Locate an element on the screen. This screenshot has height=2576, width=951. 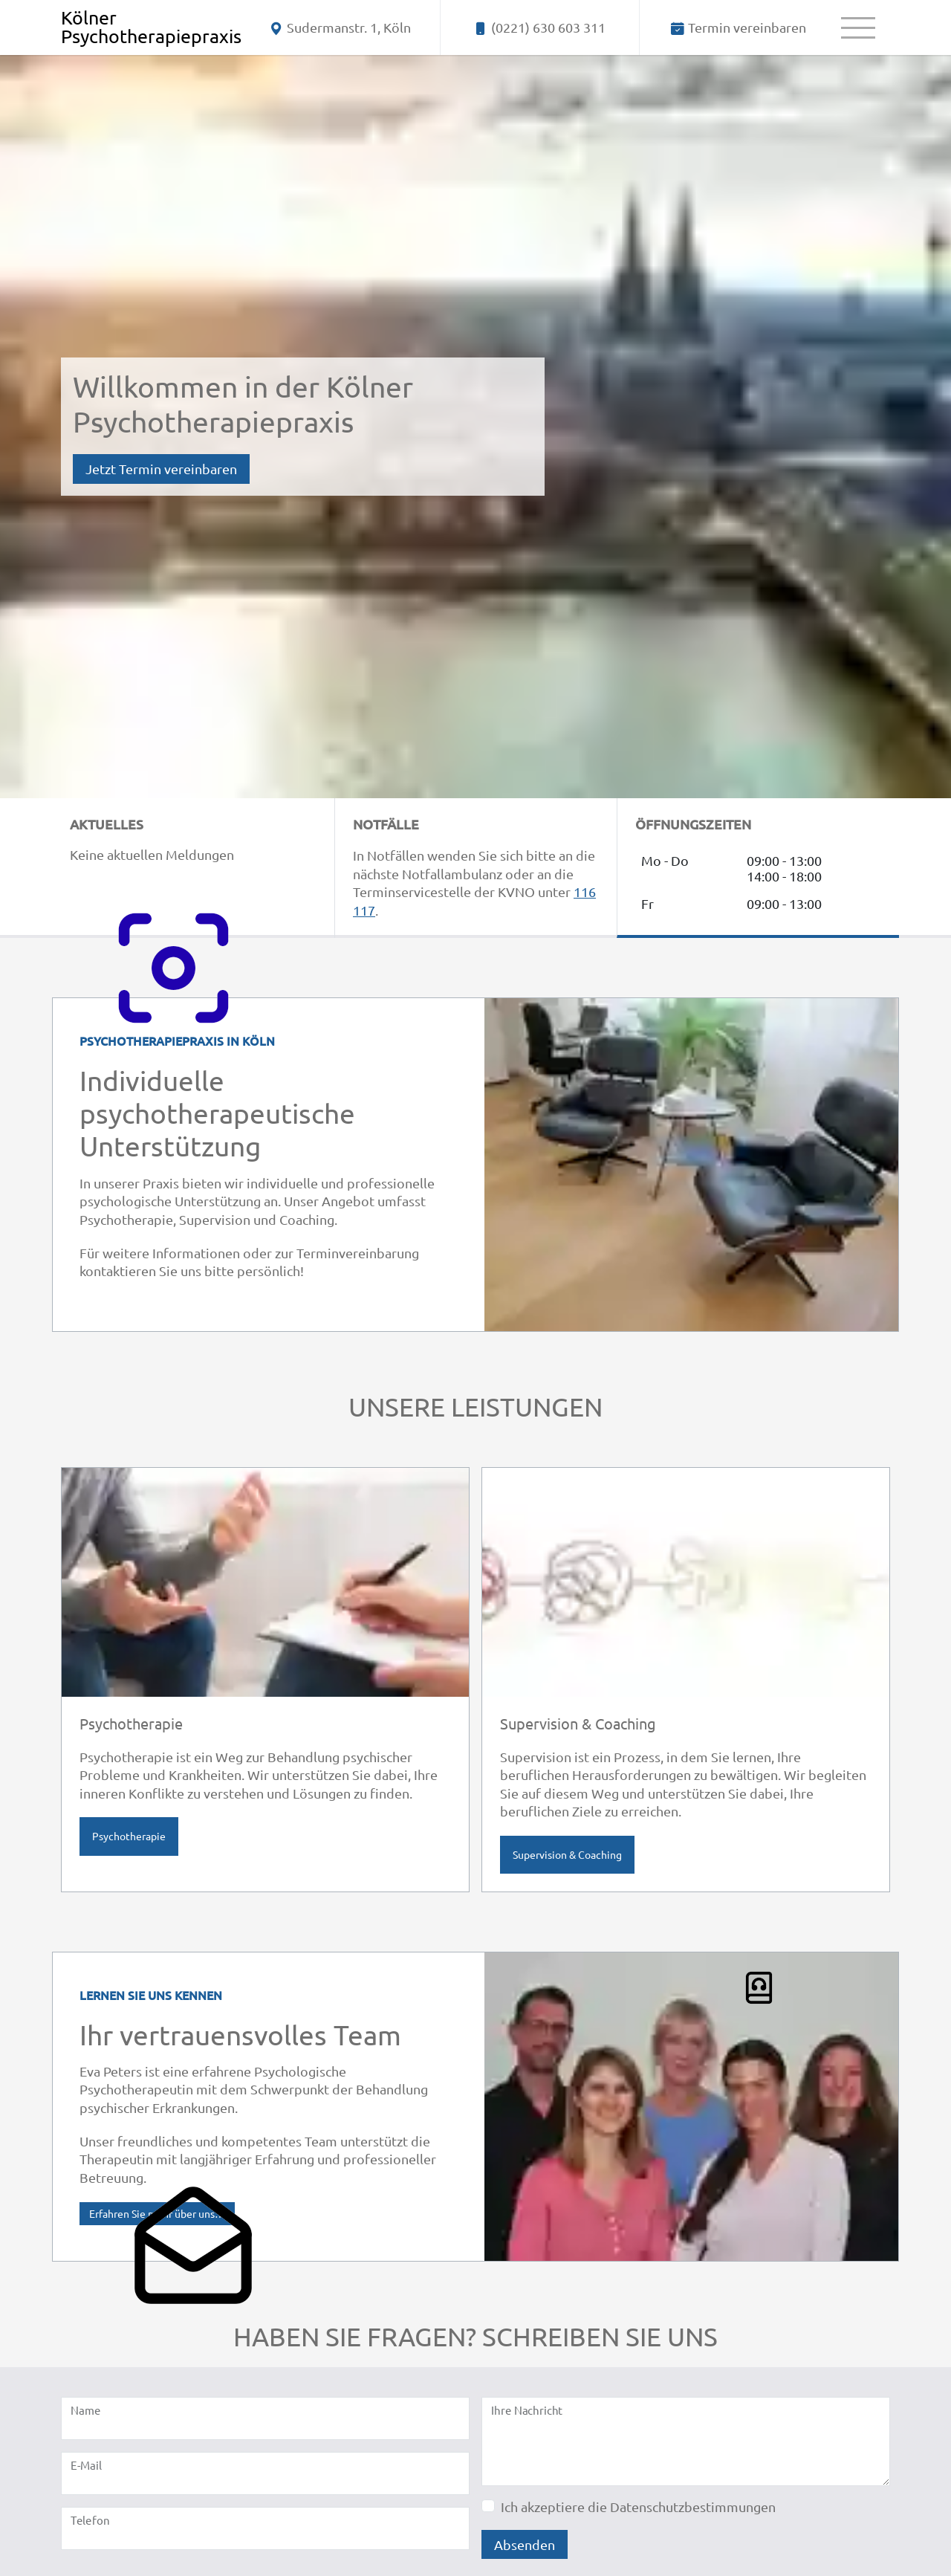
view an opened or read email message is located at coordinates (193, 2245).